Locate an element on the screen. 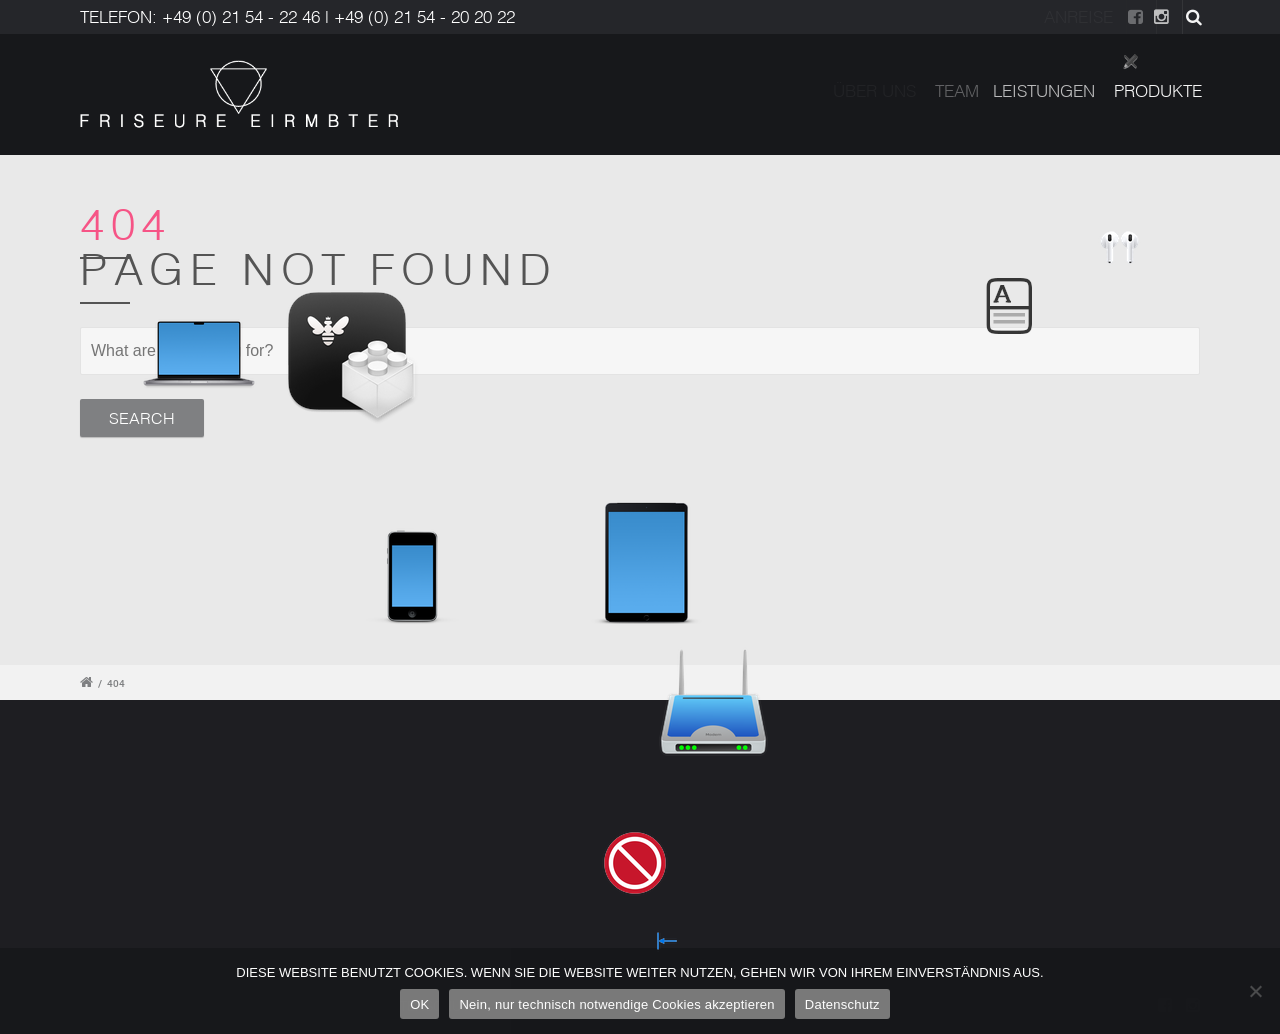  represents this macbook pro device in system settings is located at coordinates (199, 345).